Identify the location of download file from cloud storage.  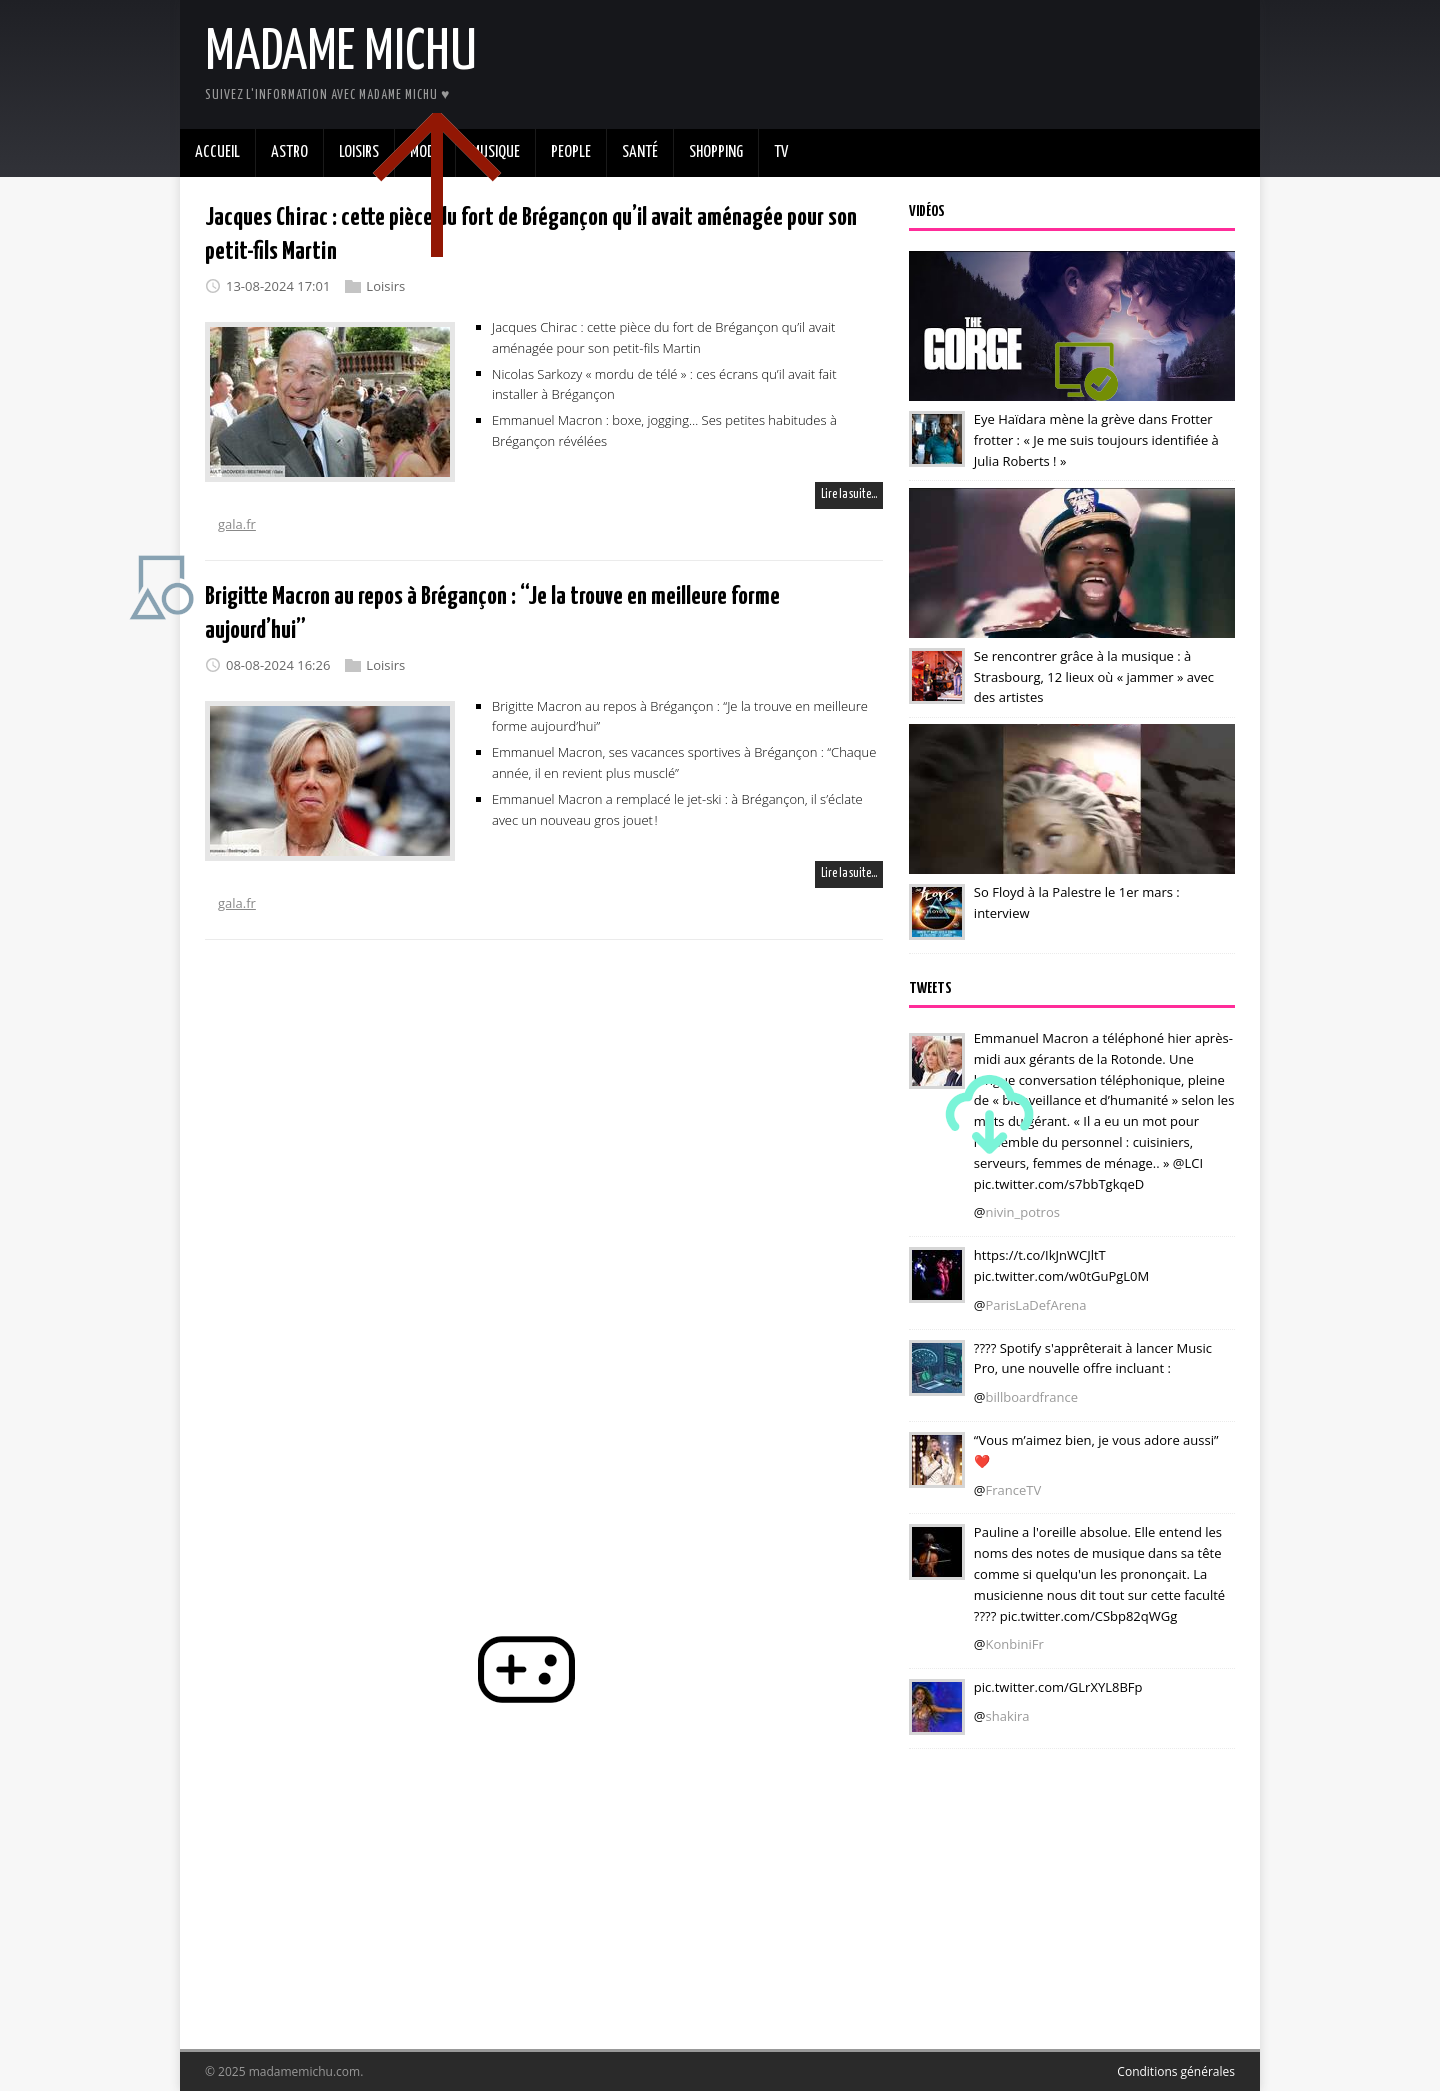
(989, 1114).